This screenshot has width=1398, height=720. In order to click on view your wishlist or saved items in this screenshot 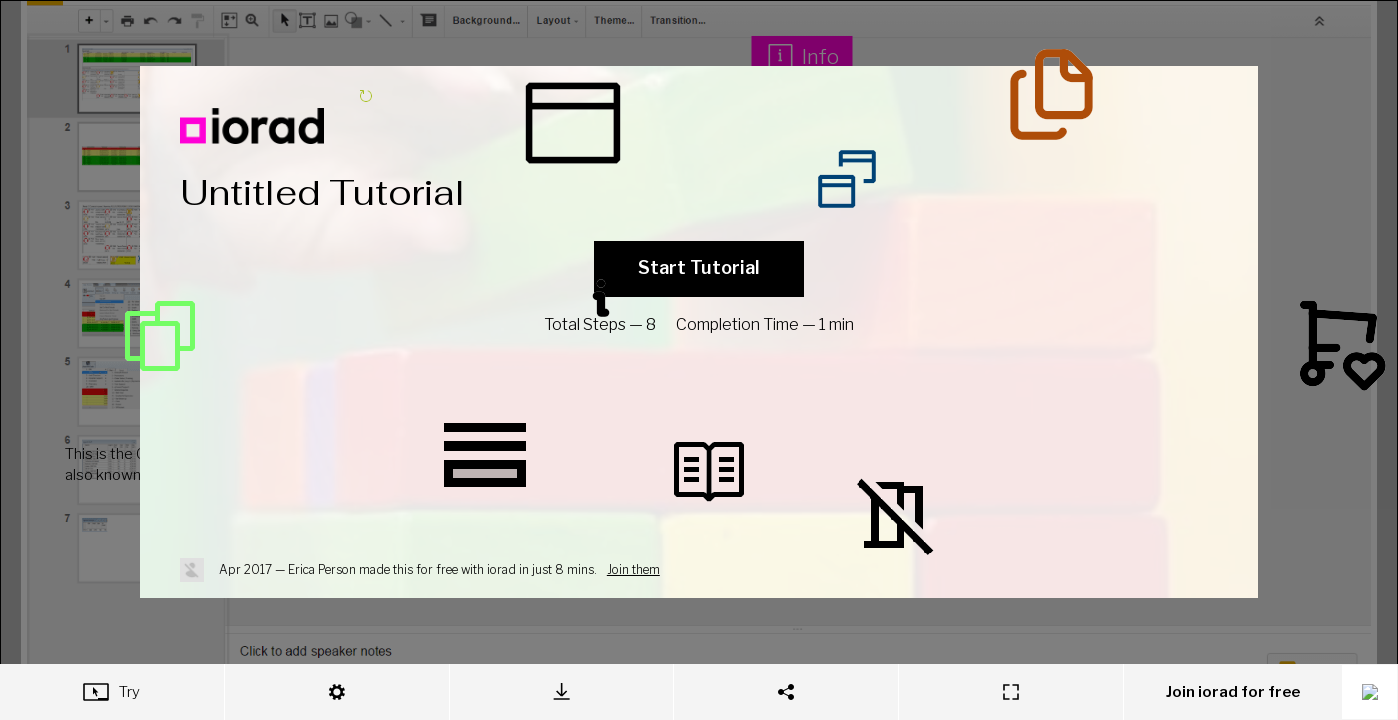, I will do `click(1338, 343)`.